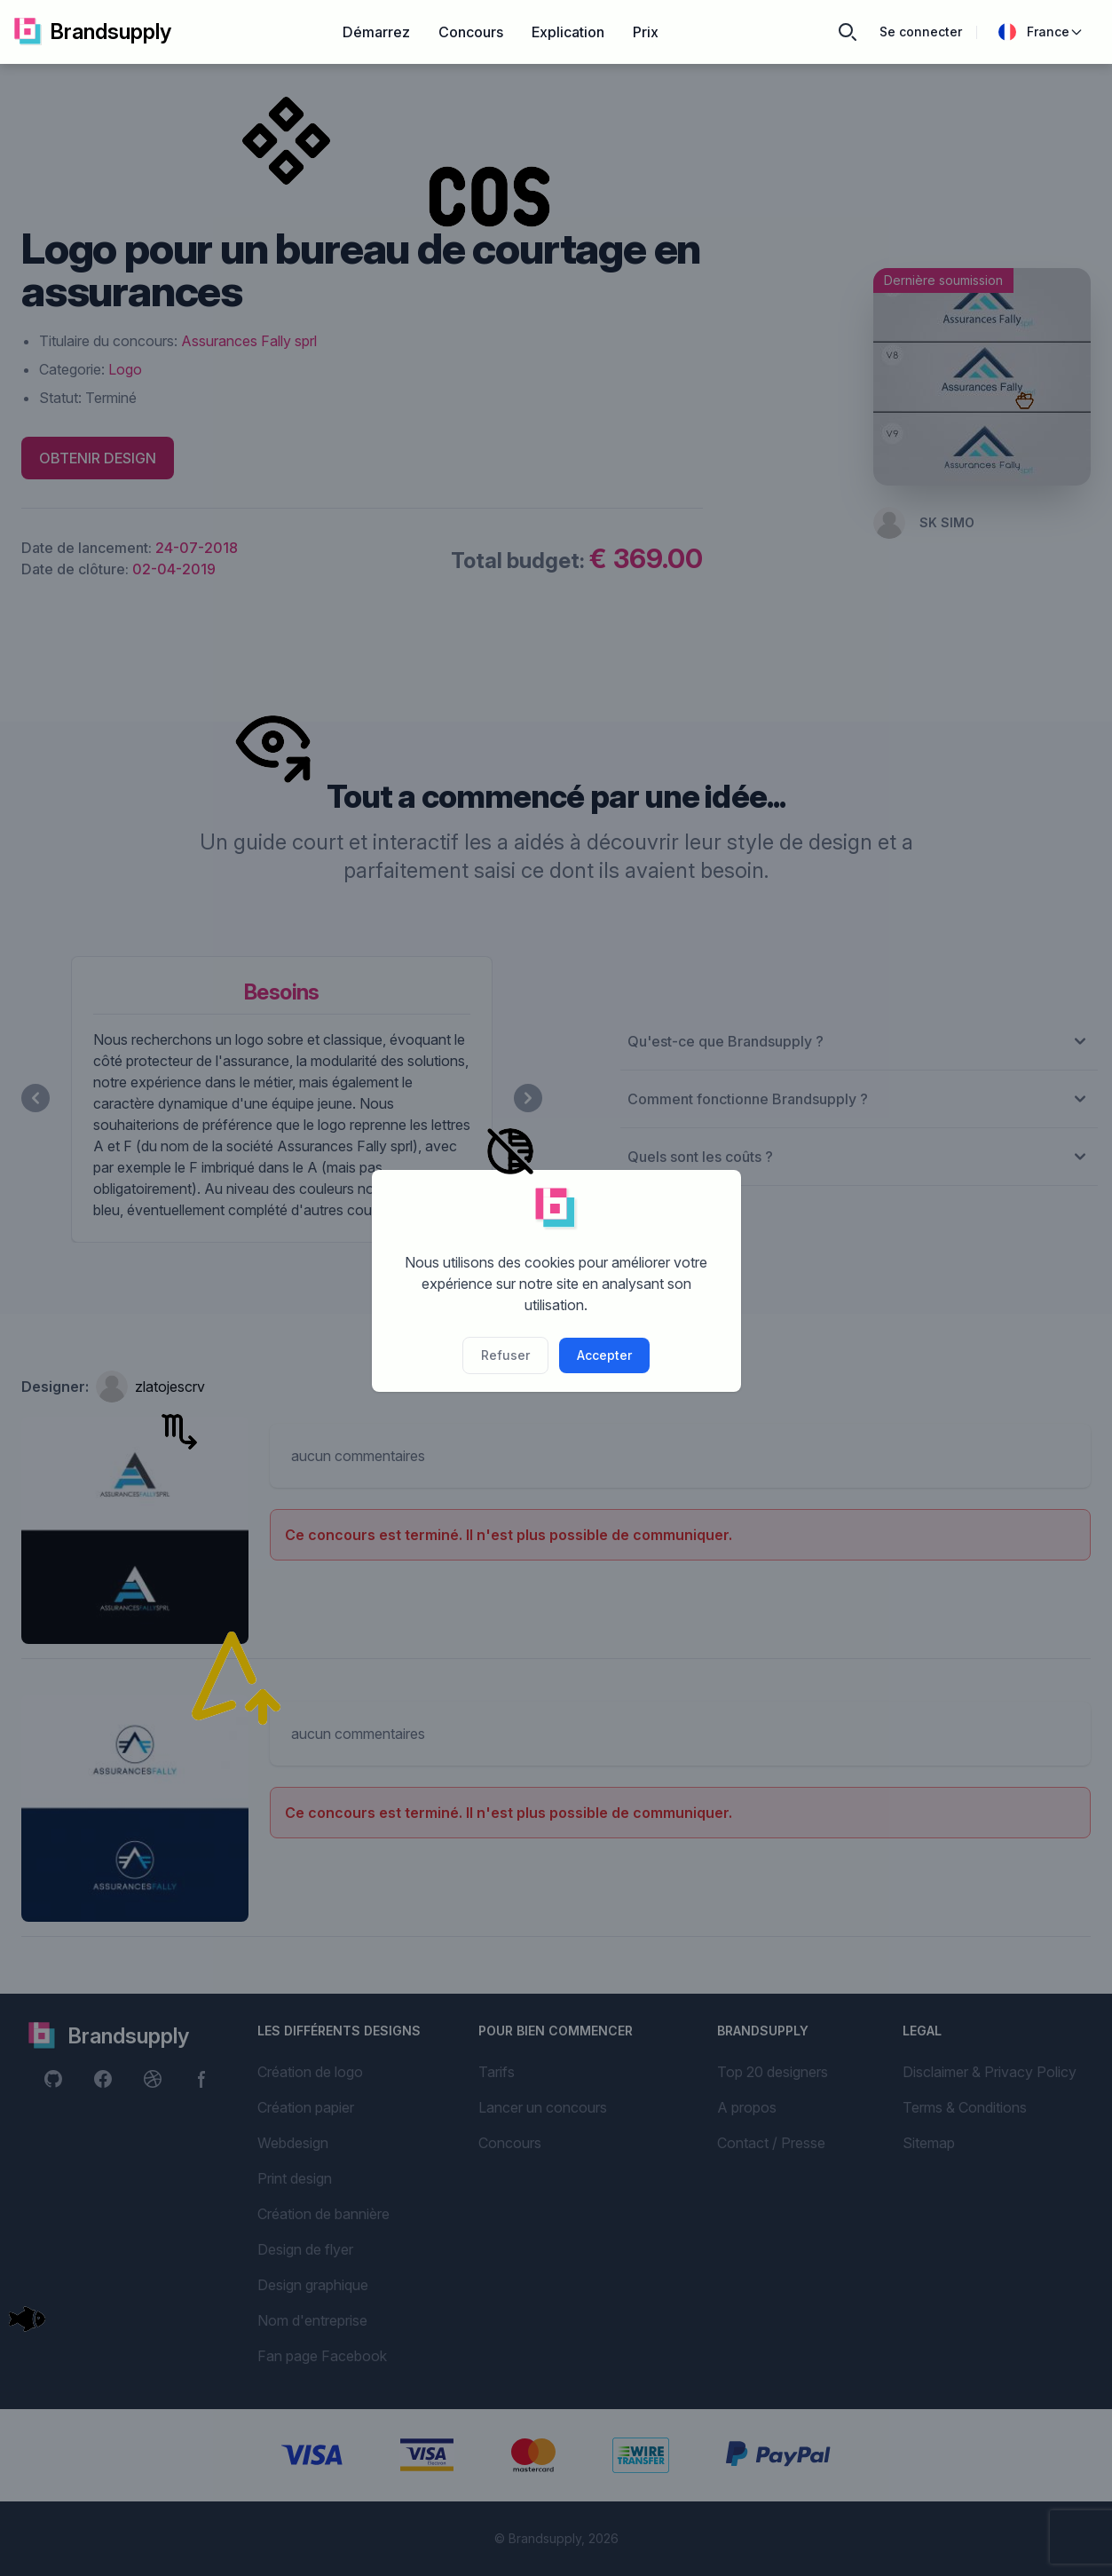 Image resolution: width=1112 pixels, height=2576 pixels. I want to click on disable blur effect, so click(510, 1151).